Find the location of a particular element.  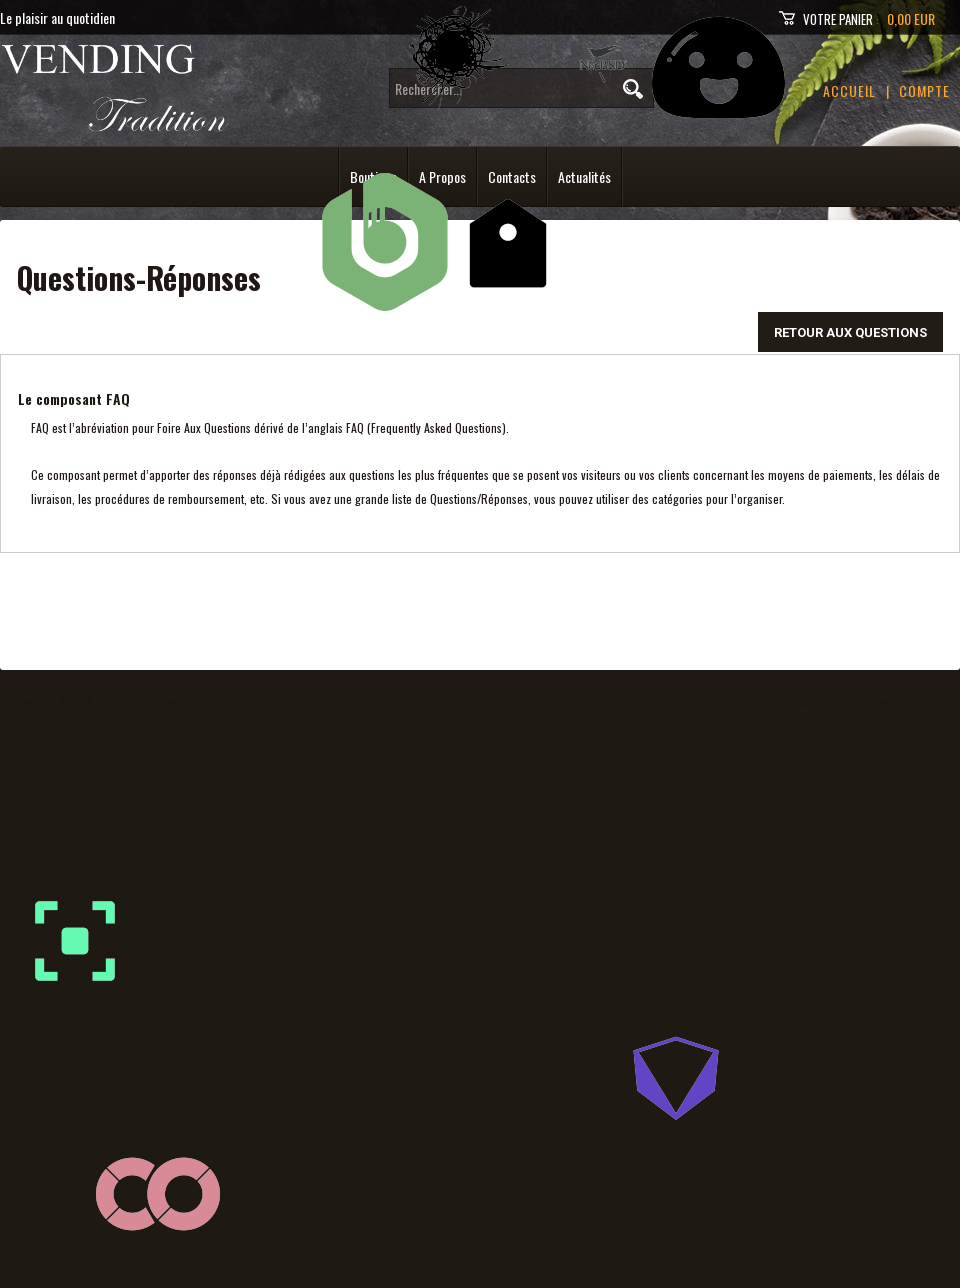

enable focus mode to minimize distractions is located at coordinates (75, 941).